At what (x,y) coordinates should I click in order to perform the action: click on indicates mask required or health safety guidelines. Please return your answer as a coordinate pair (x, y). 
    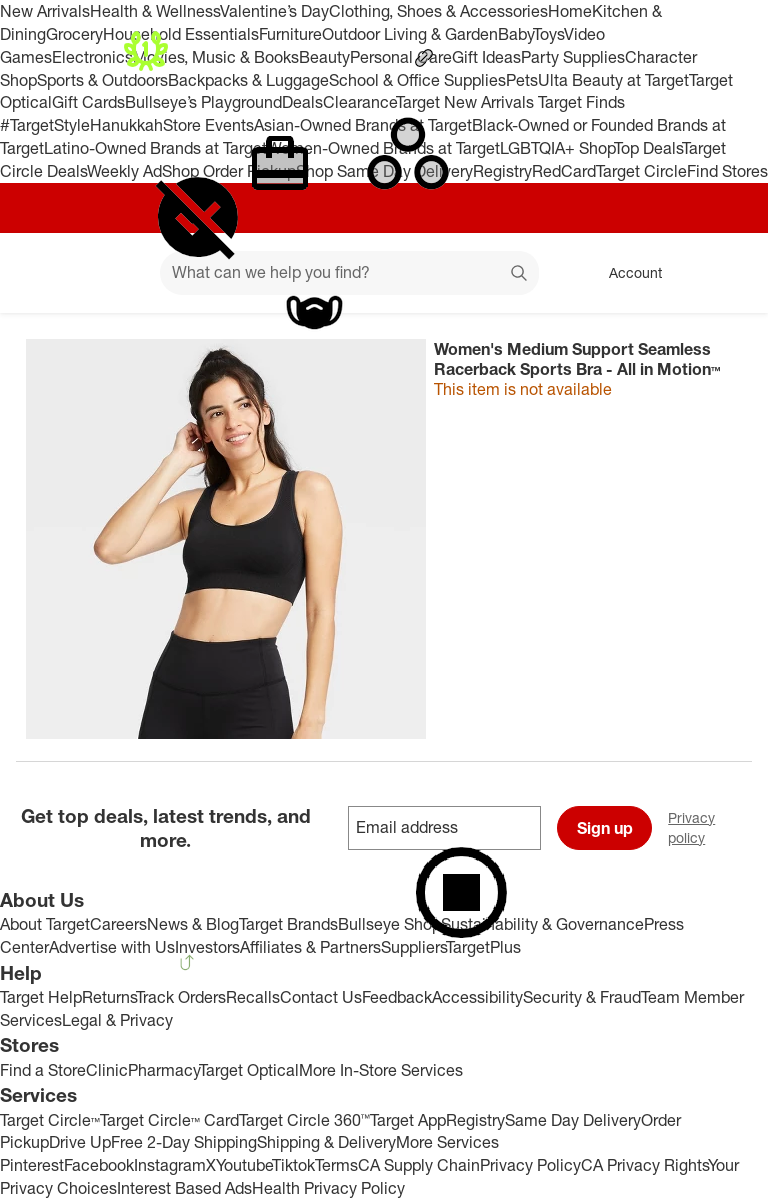
    Looking at the image, I should click on (314, 312).